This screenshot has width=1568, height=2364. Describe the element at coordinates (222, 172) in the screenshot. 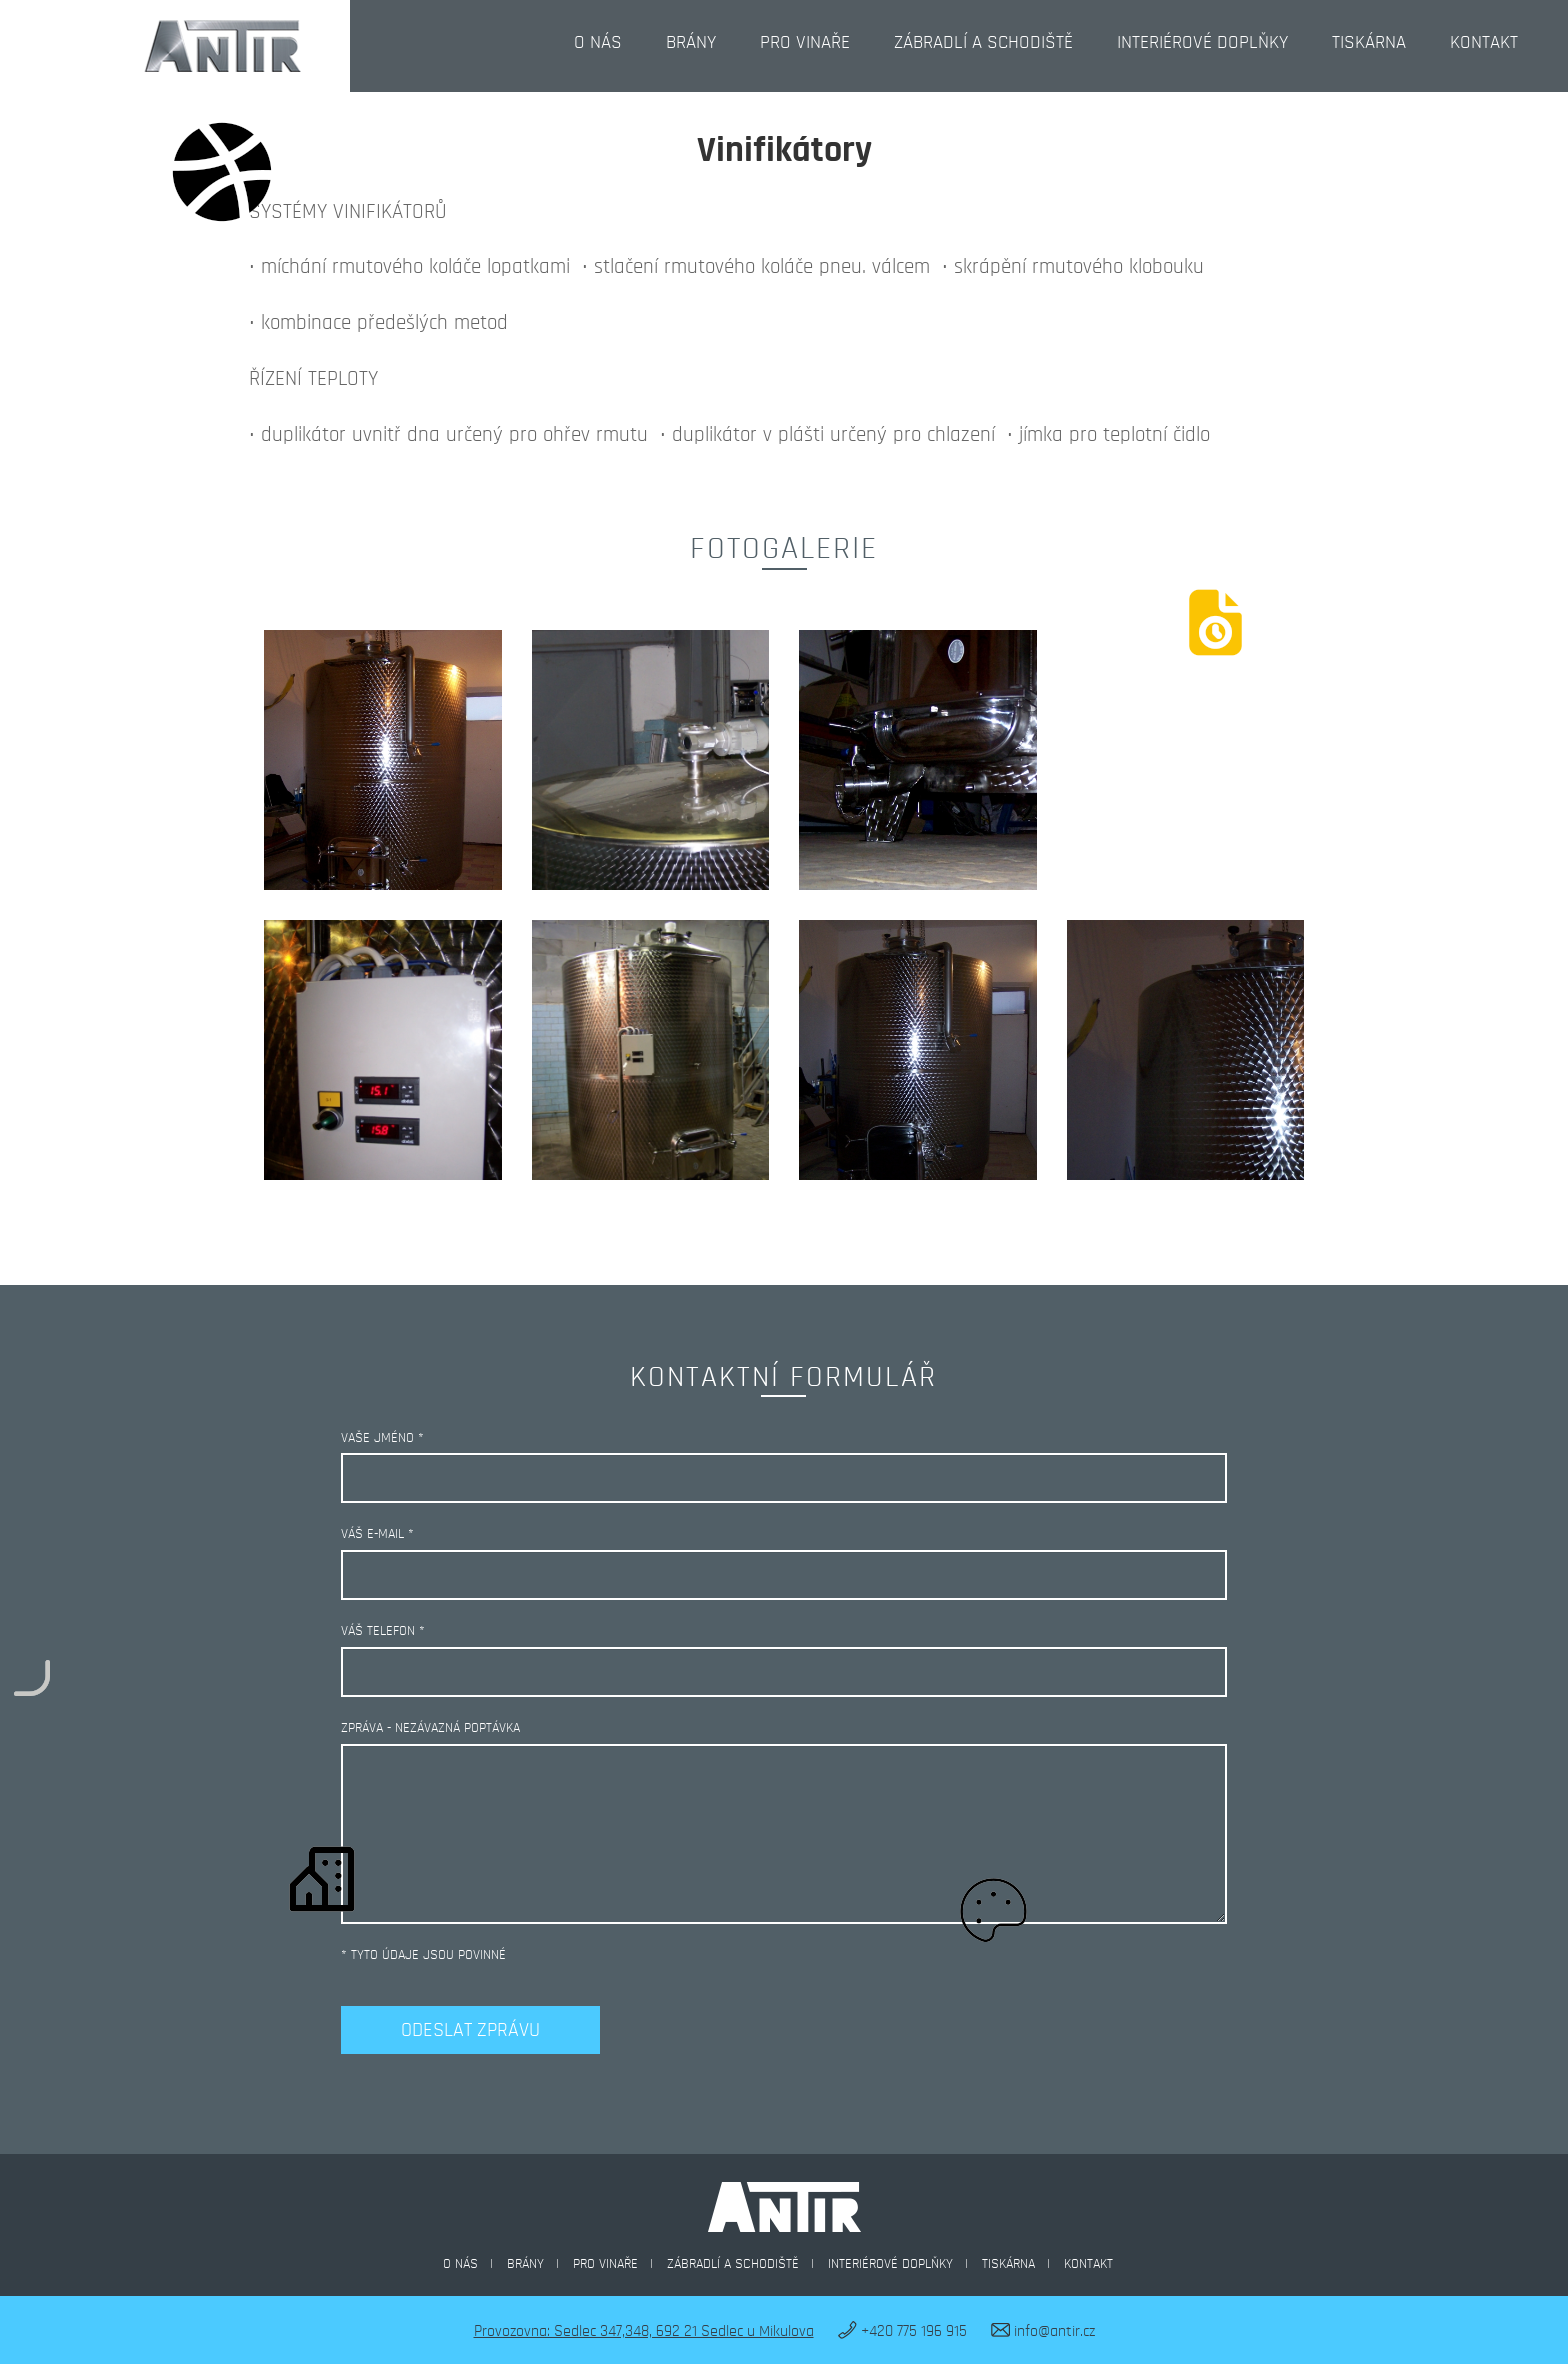

I see `visit dribbble profile or portfolio` at that location.